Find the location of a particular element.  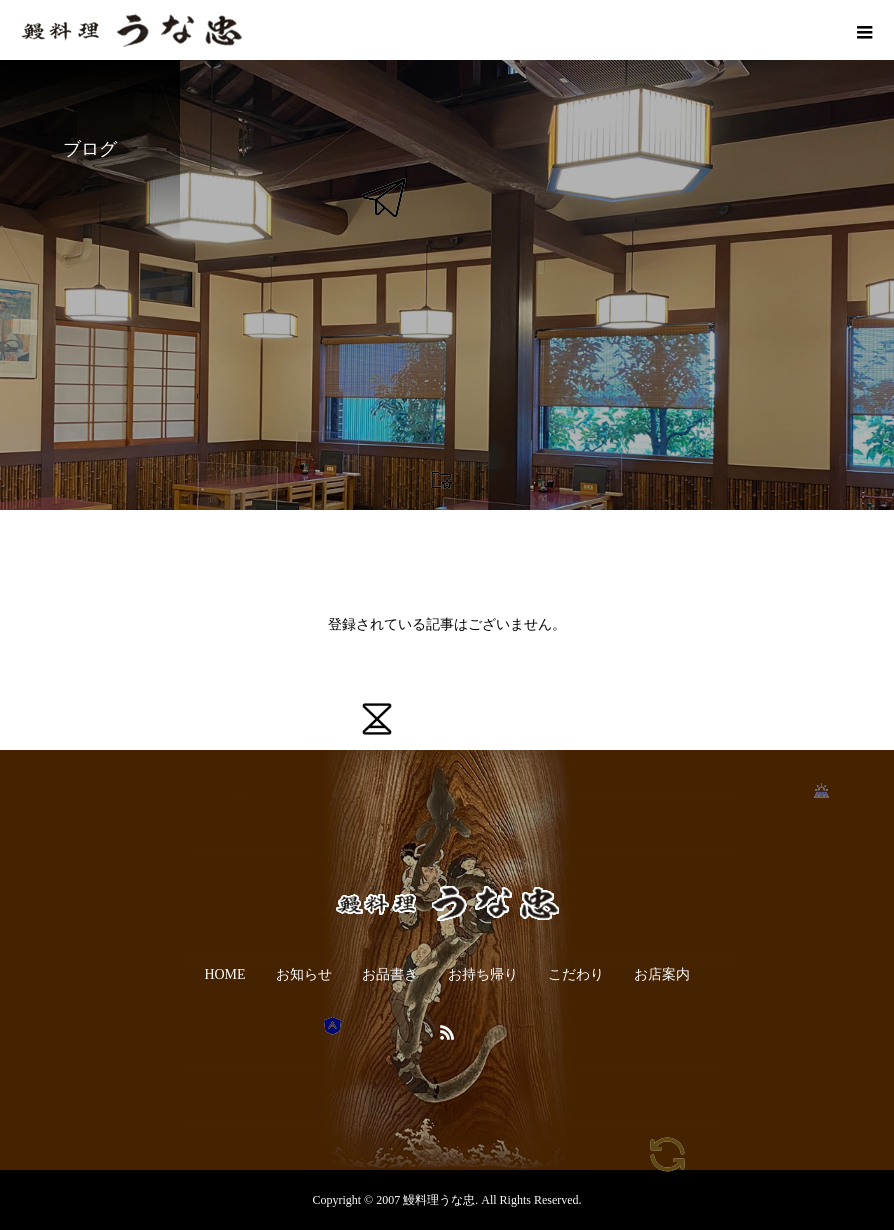

indicates time running low or nearly expired is located at coordinates (377, 719).